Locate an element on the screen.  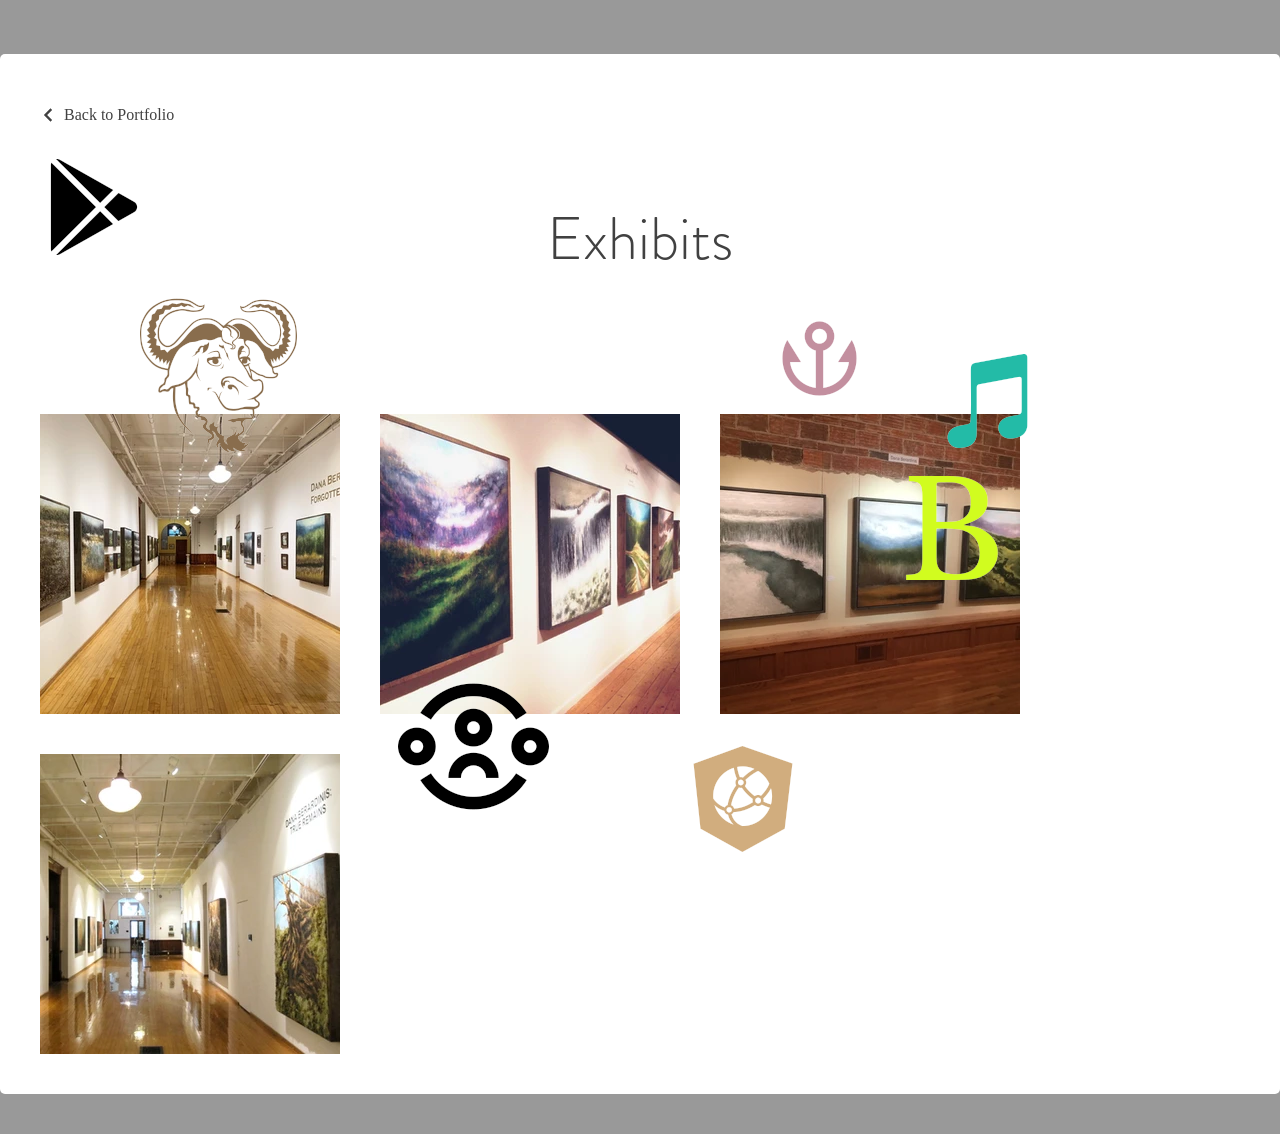
gnu project logo is located at coordinates (218, 375).